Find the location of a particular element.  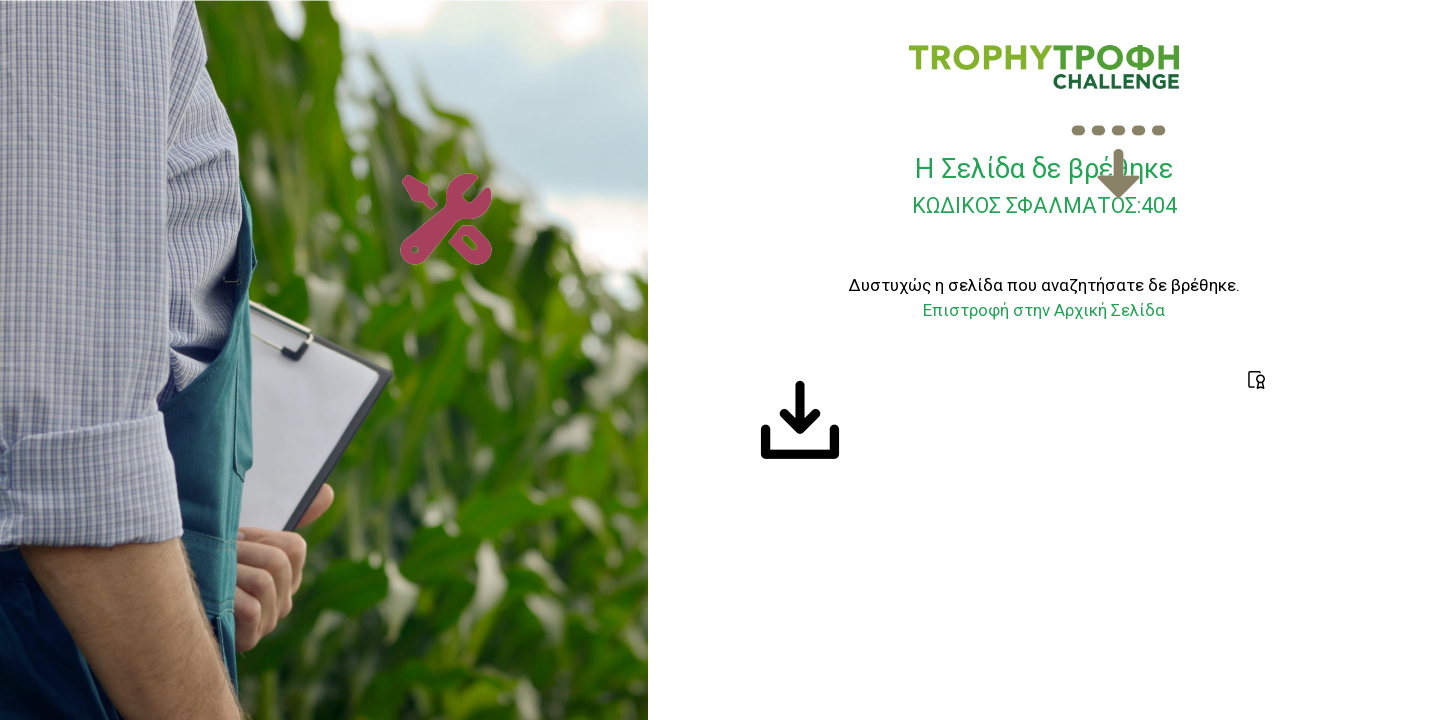

download a file to your device is located at coordinates (800, 423).